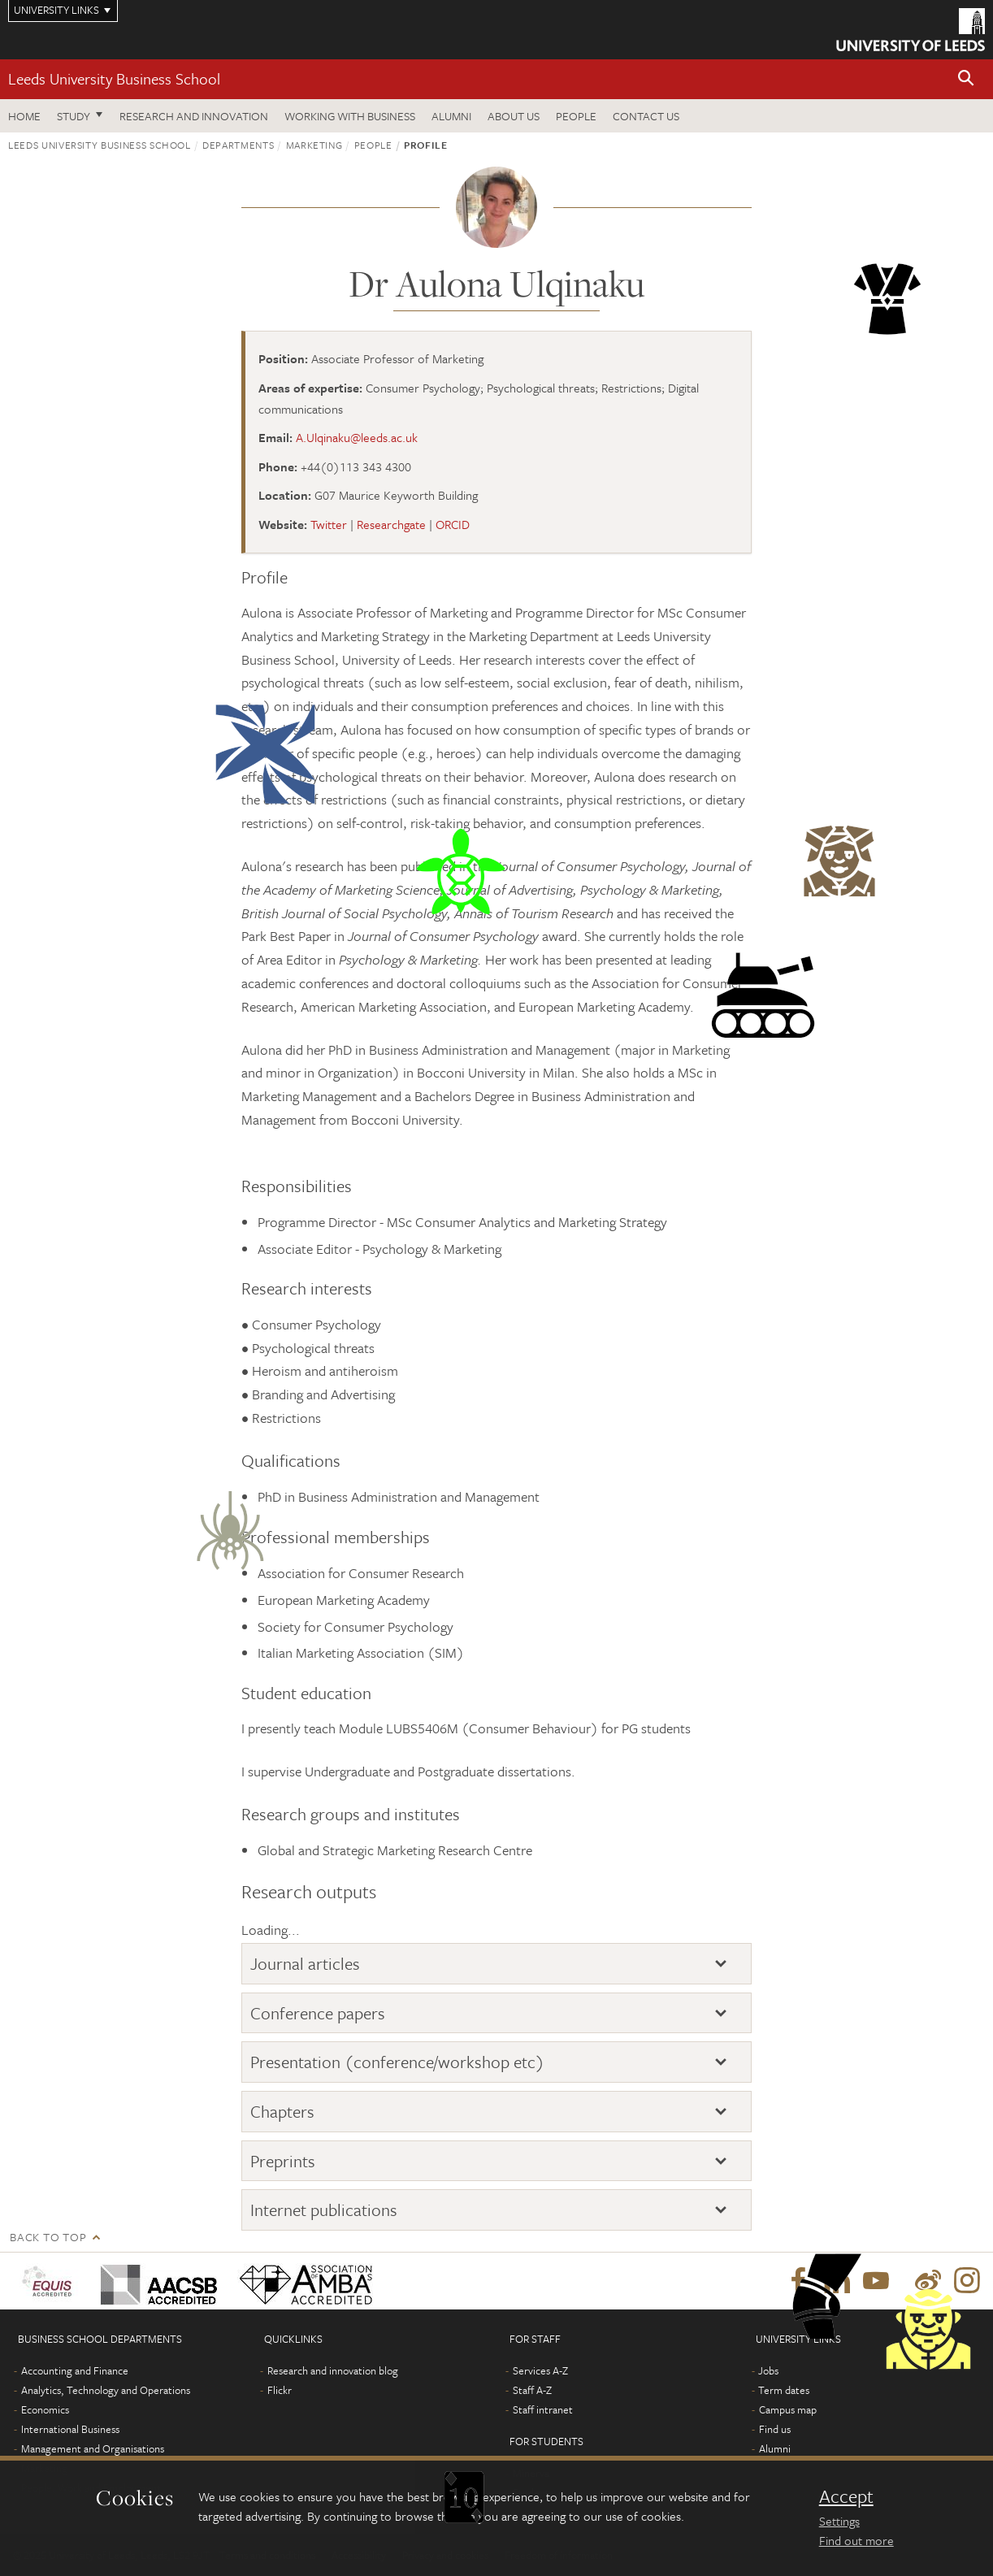  I want to click on select elbow pad equipment for your character, so click(819, 2296).